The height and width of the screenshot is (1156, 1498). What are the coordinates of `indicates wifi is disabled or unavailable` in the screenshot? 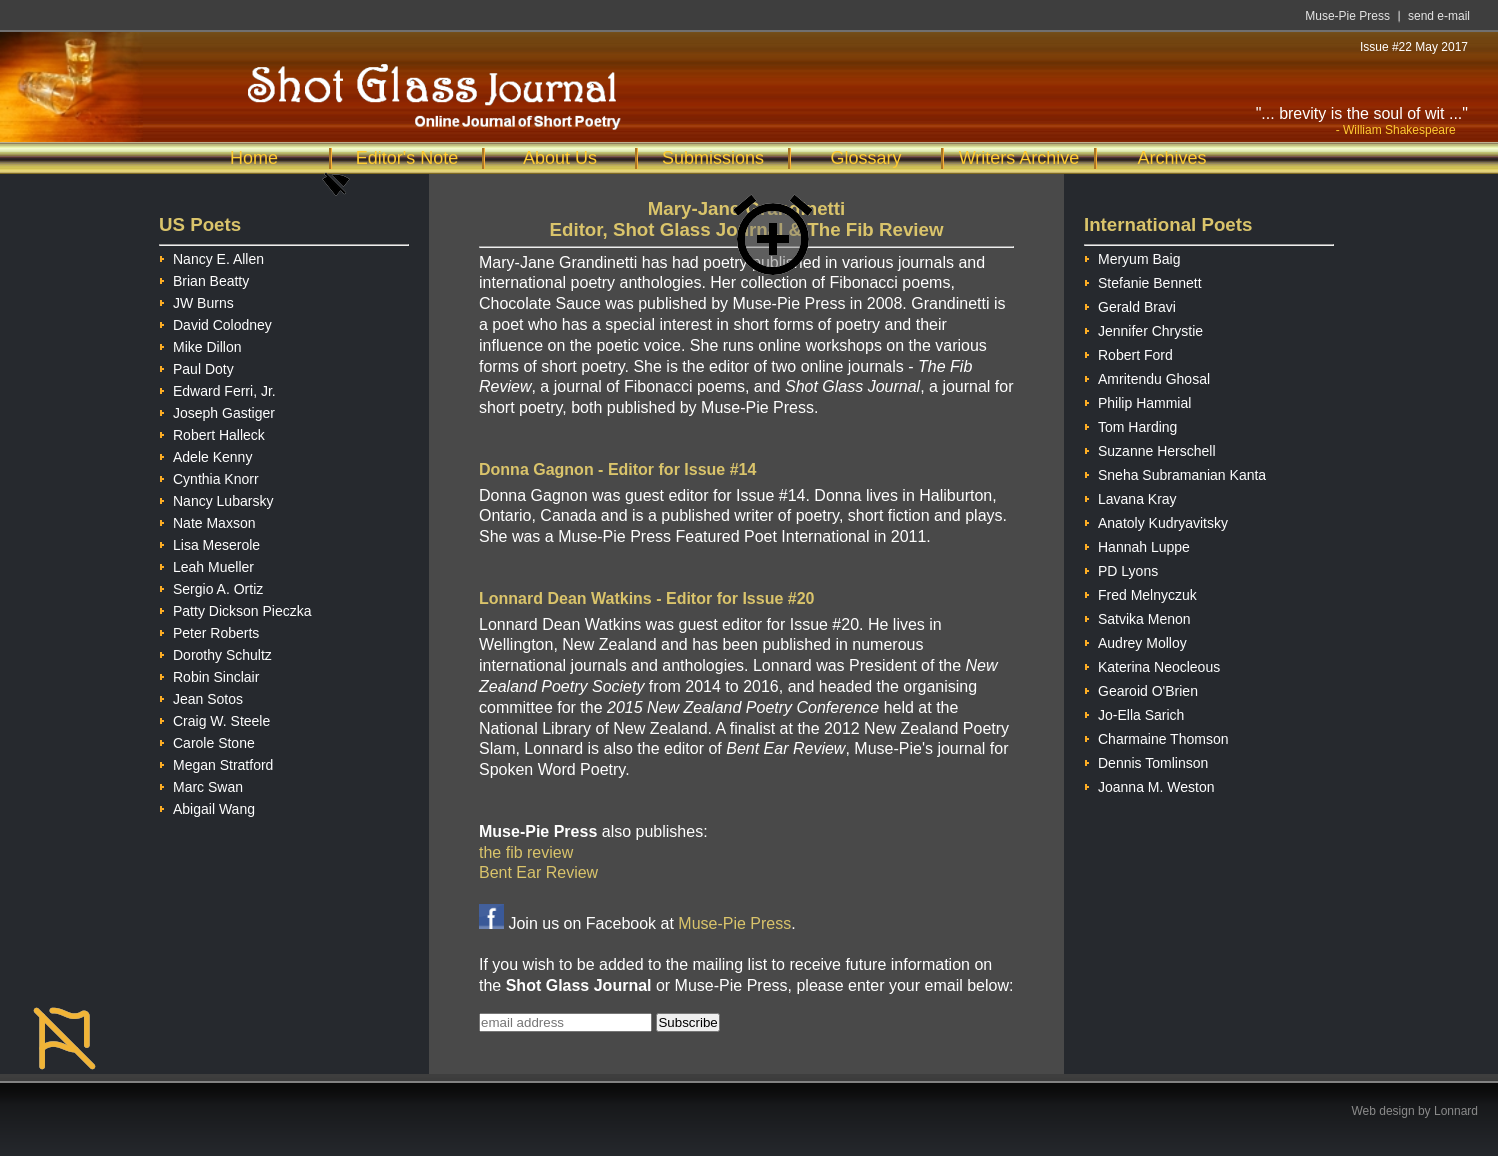 It's located at (336, 185).